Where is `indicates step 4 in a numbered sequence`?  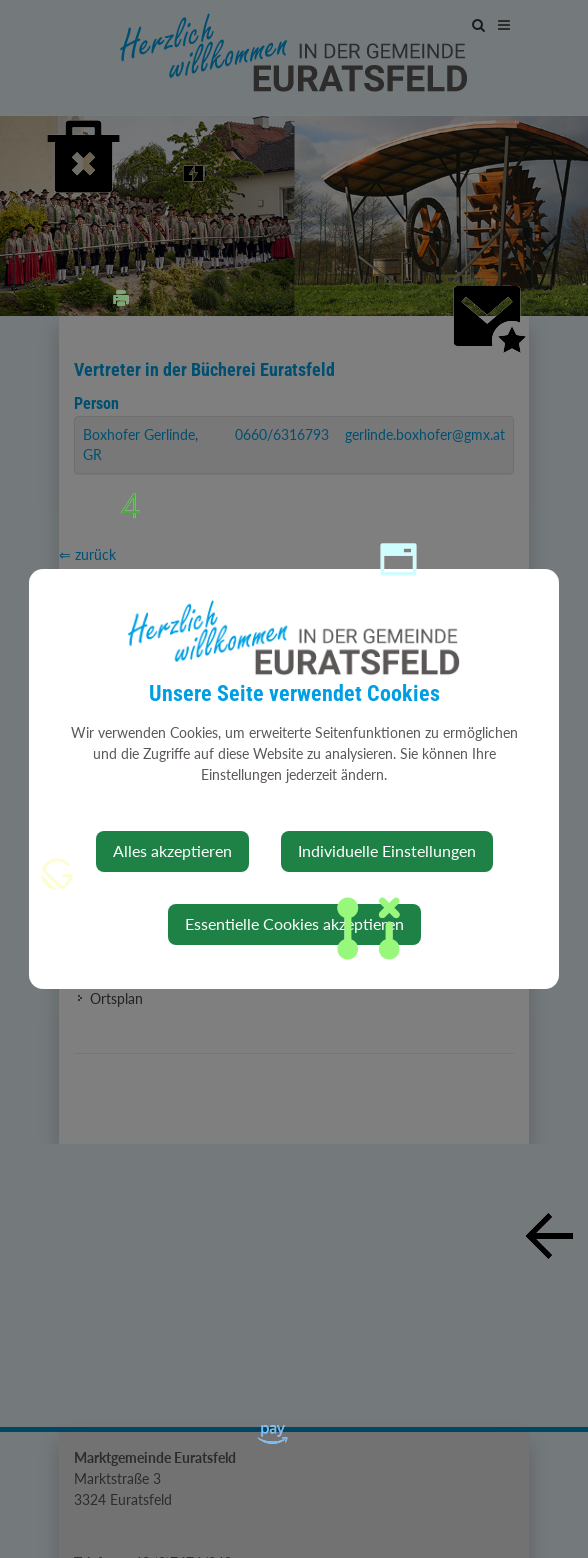
indicates step 4 in a numbered sequence is located at coordinates (131, 506).